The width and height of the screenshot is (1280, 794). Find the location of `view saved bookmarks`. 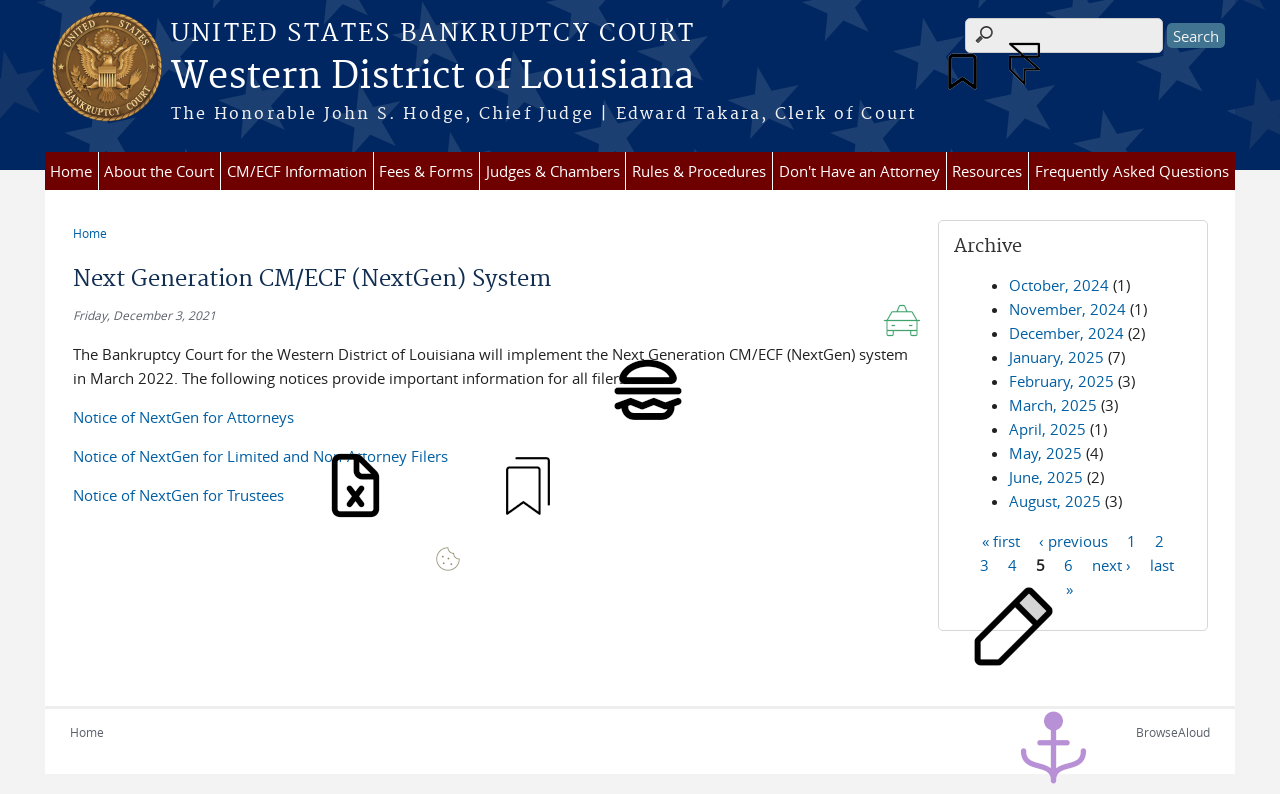

view saved bookmarks is located at coordinates (528, 486).